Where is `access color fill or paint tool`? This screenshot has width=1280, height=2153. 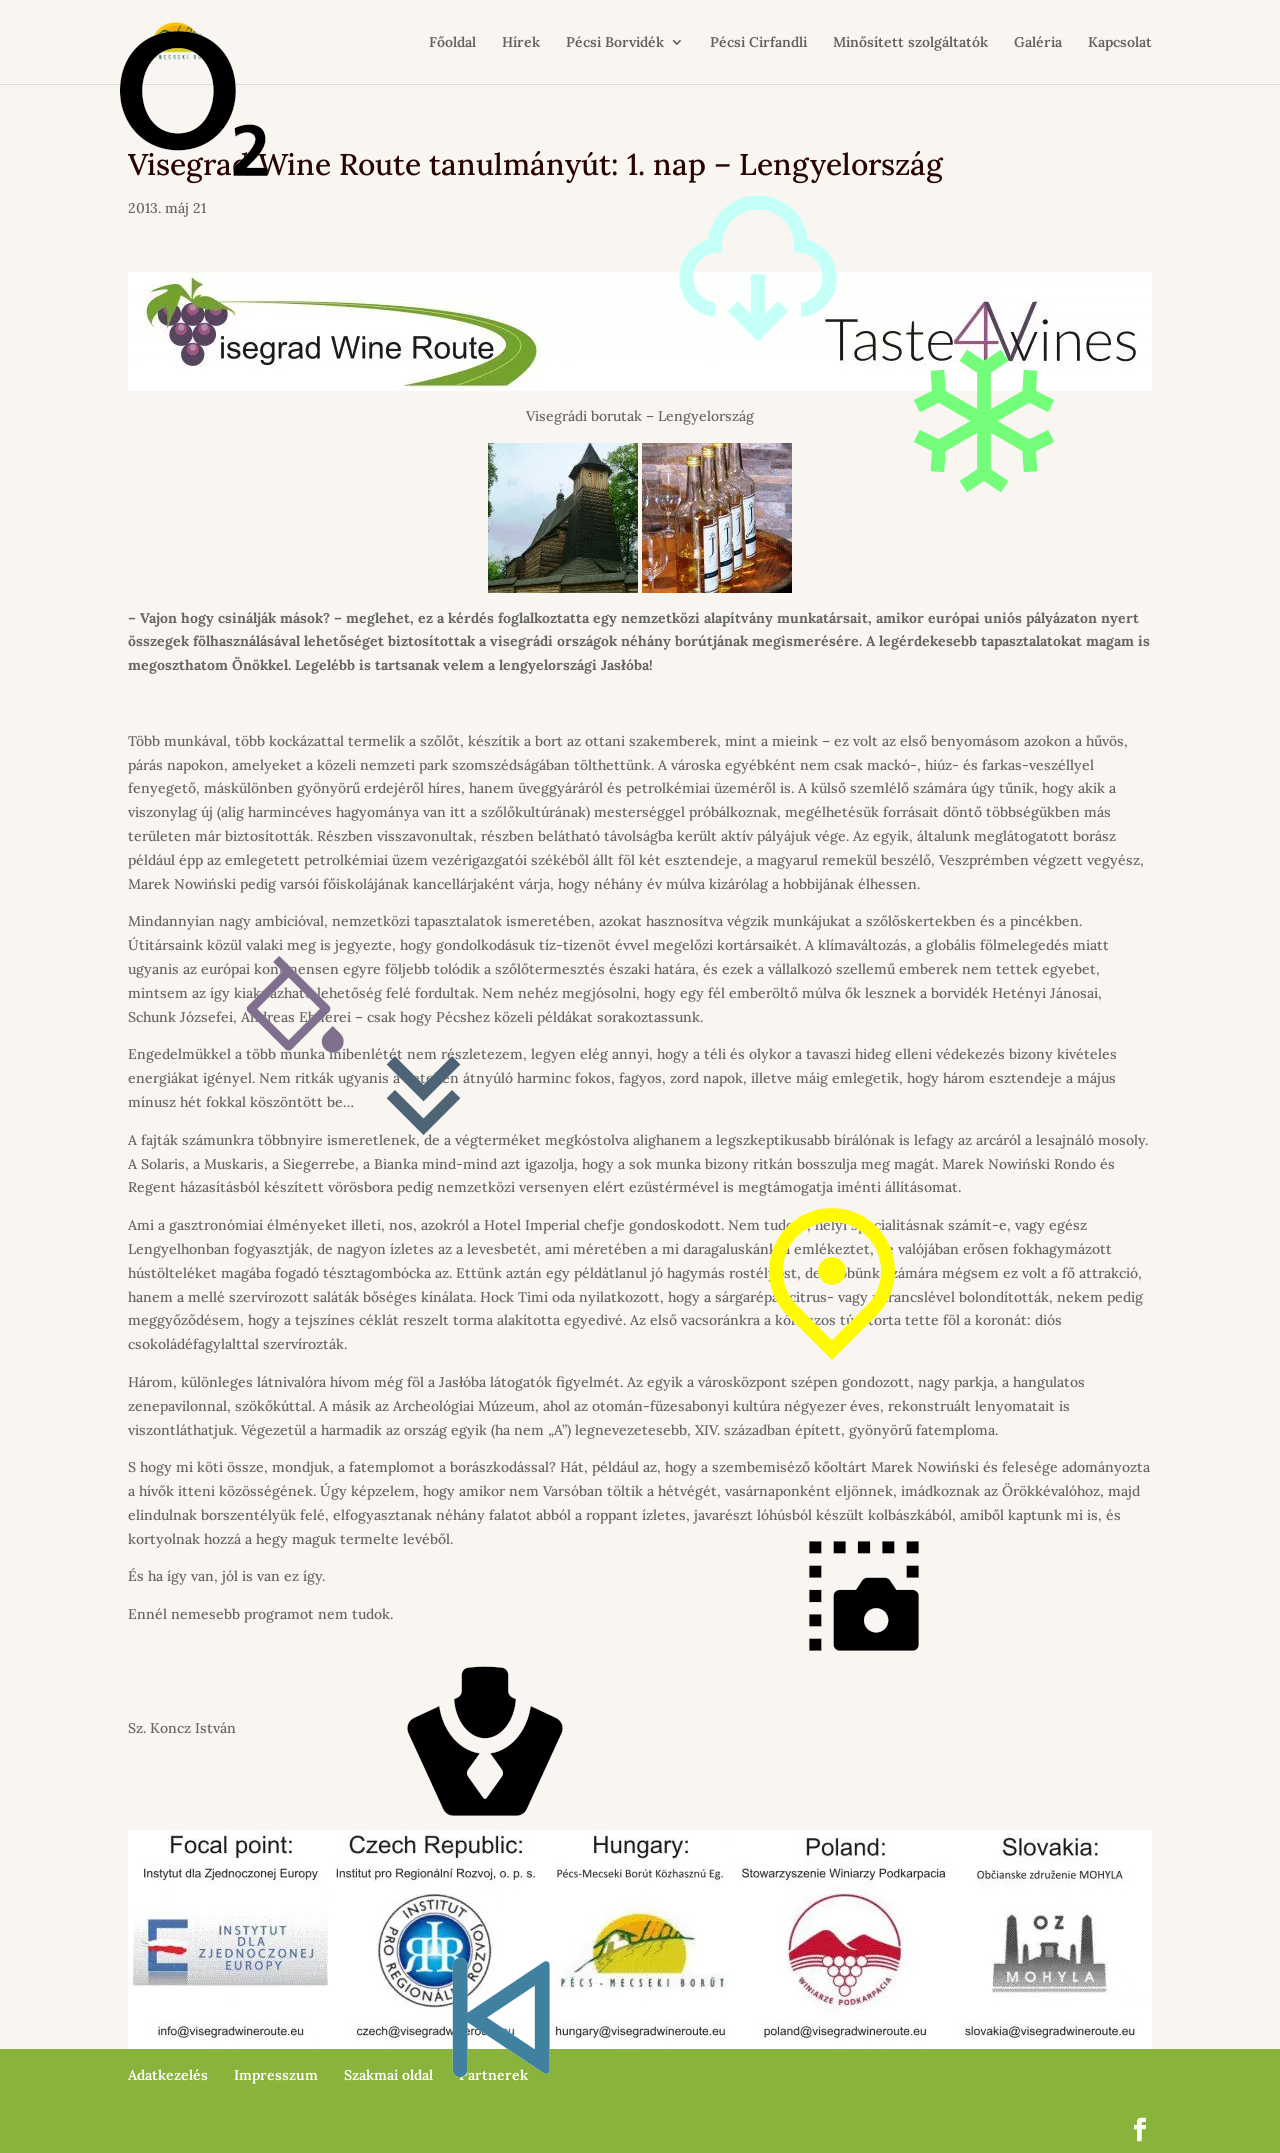
access color fill or paint tool is located at coordinates (293, 1004).